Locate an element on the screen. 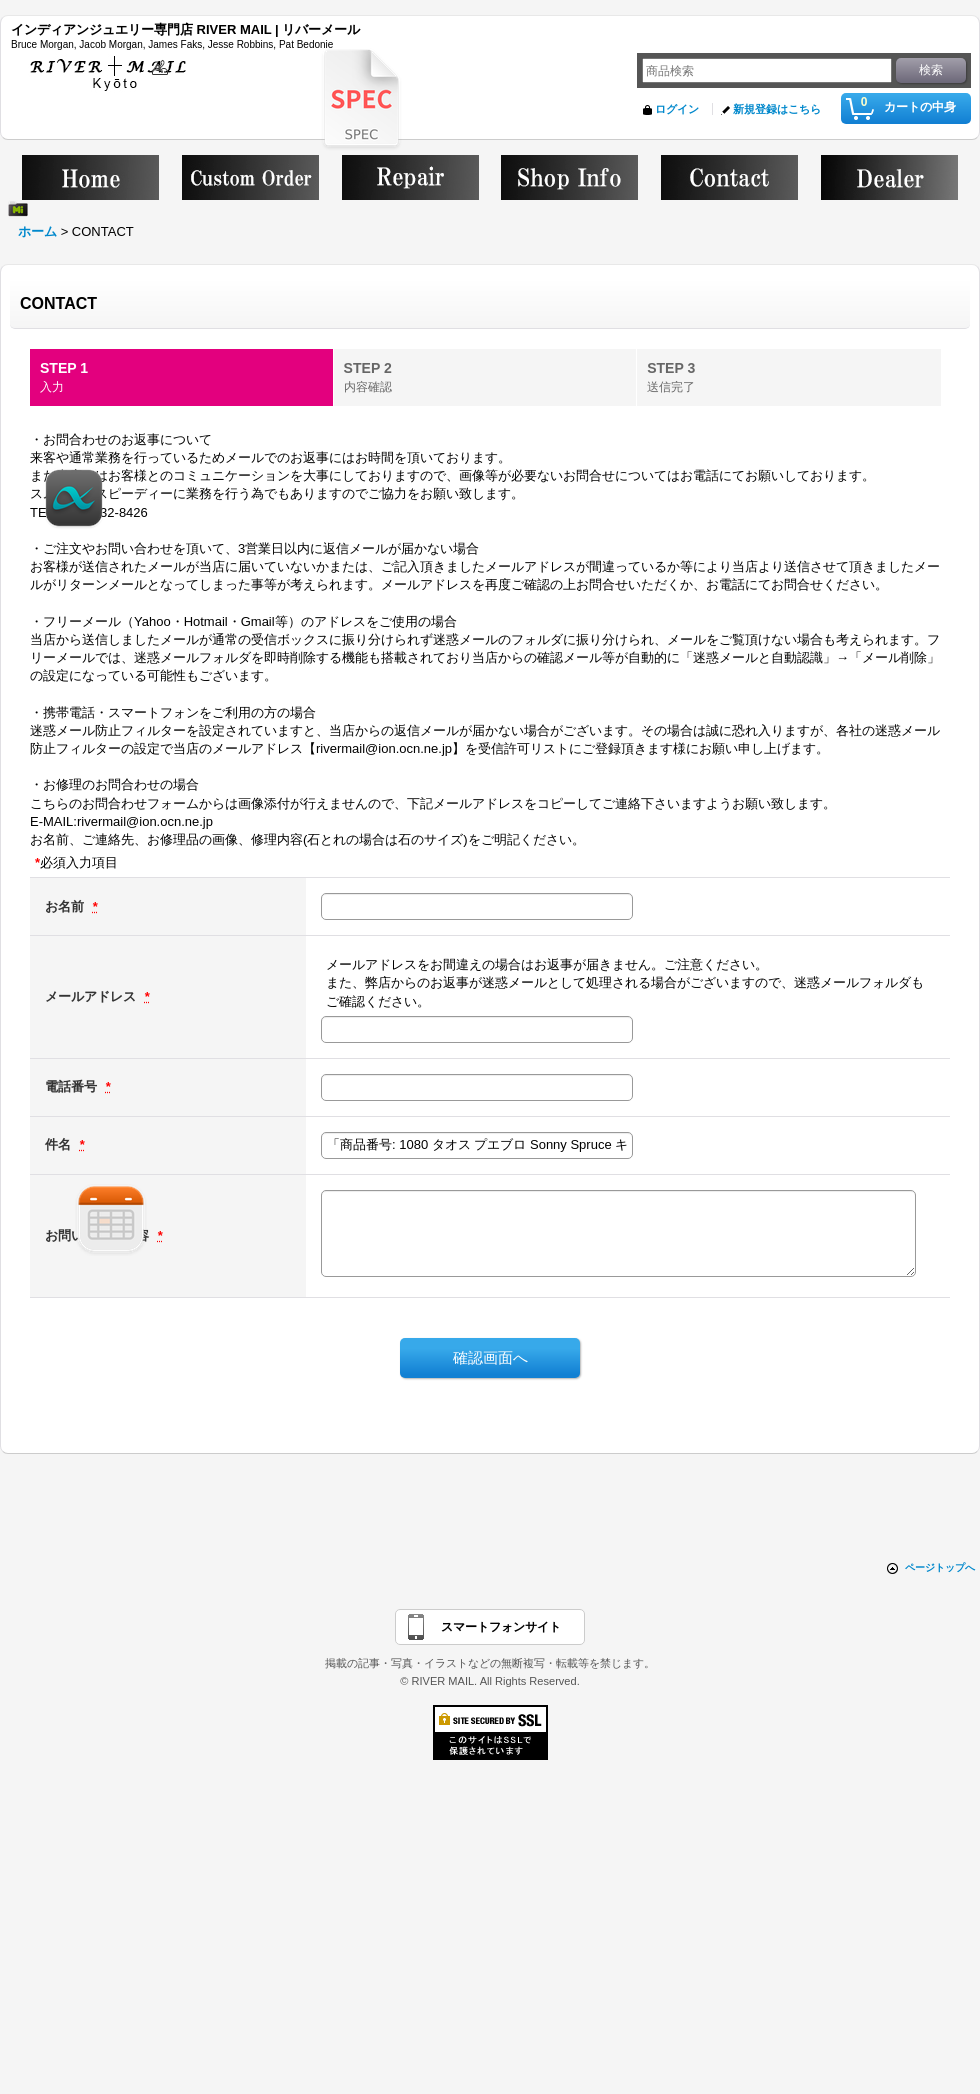 This screenshot has width=980, height=2094. indicates modem or dial-up connection status is located at coordinates (160, 67).